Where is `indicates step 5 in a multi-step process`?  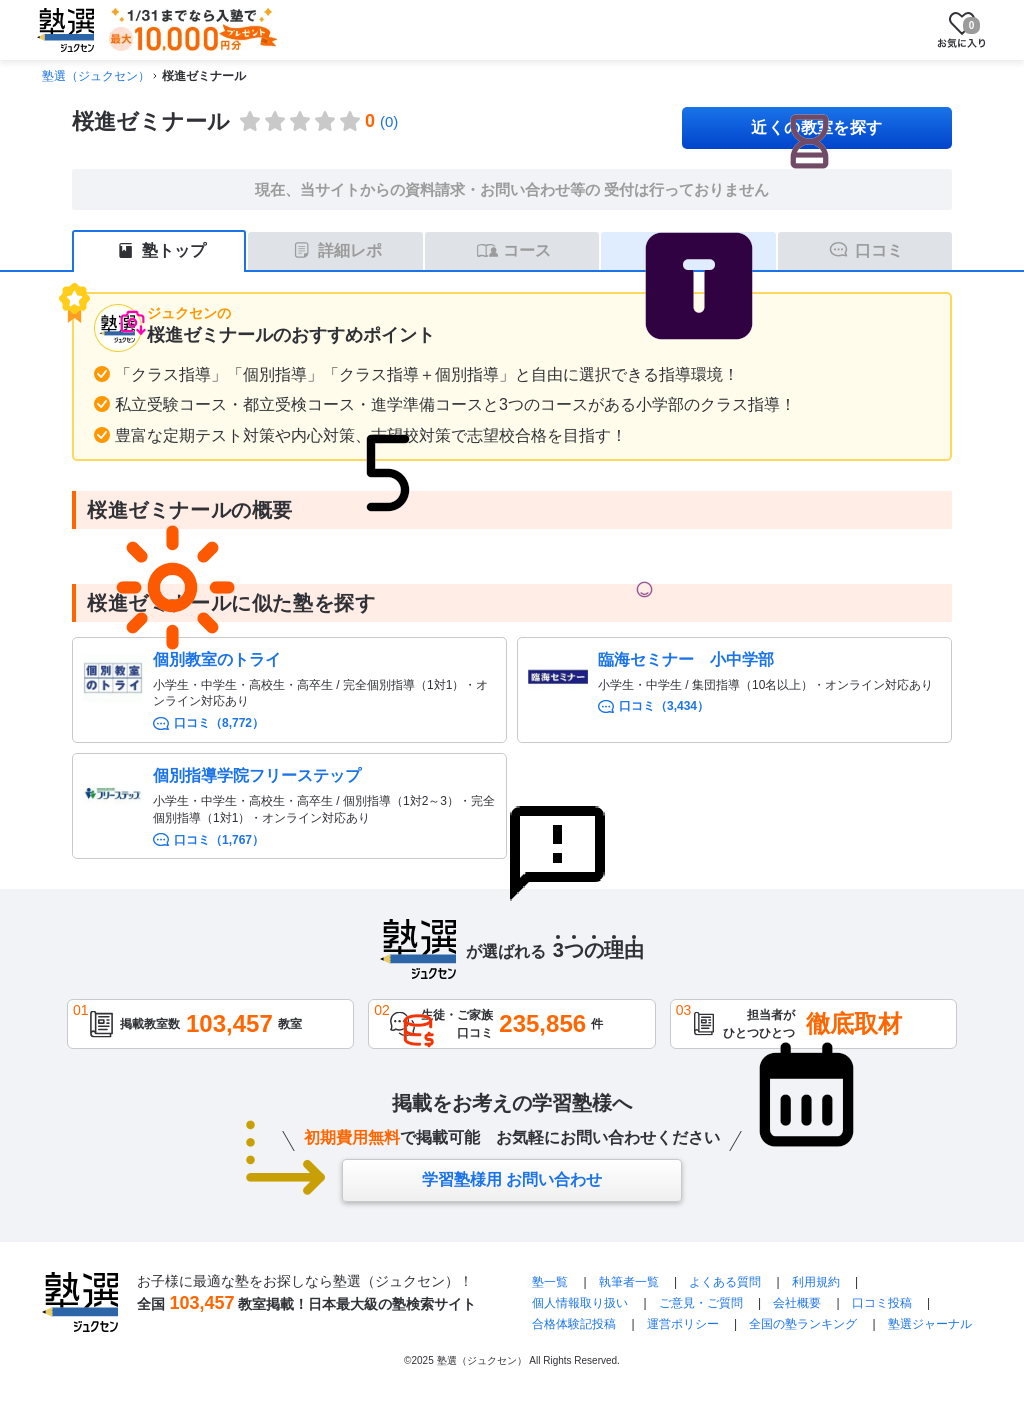
indicates step 5 in a multi-step process is located at coordinates (388, 473).